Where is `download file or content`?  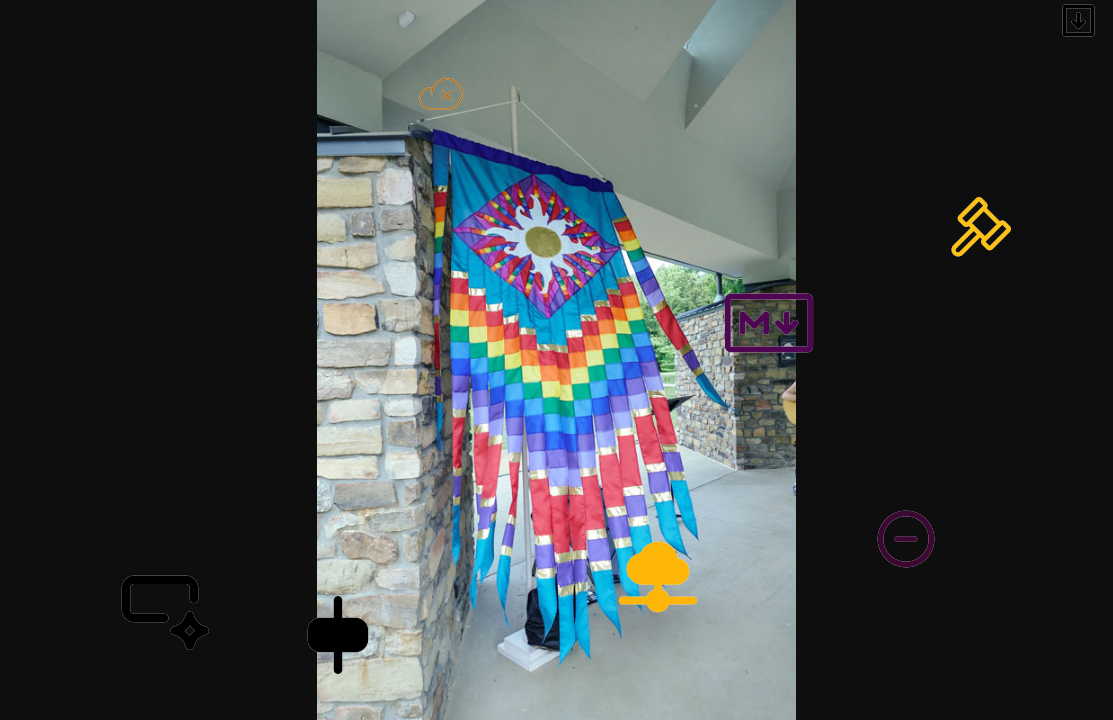 download file or content is located at coordinates (1078, 20).